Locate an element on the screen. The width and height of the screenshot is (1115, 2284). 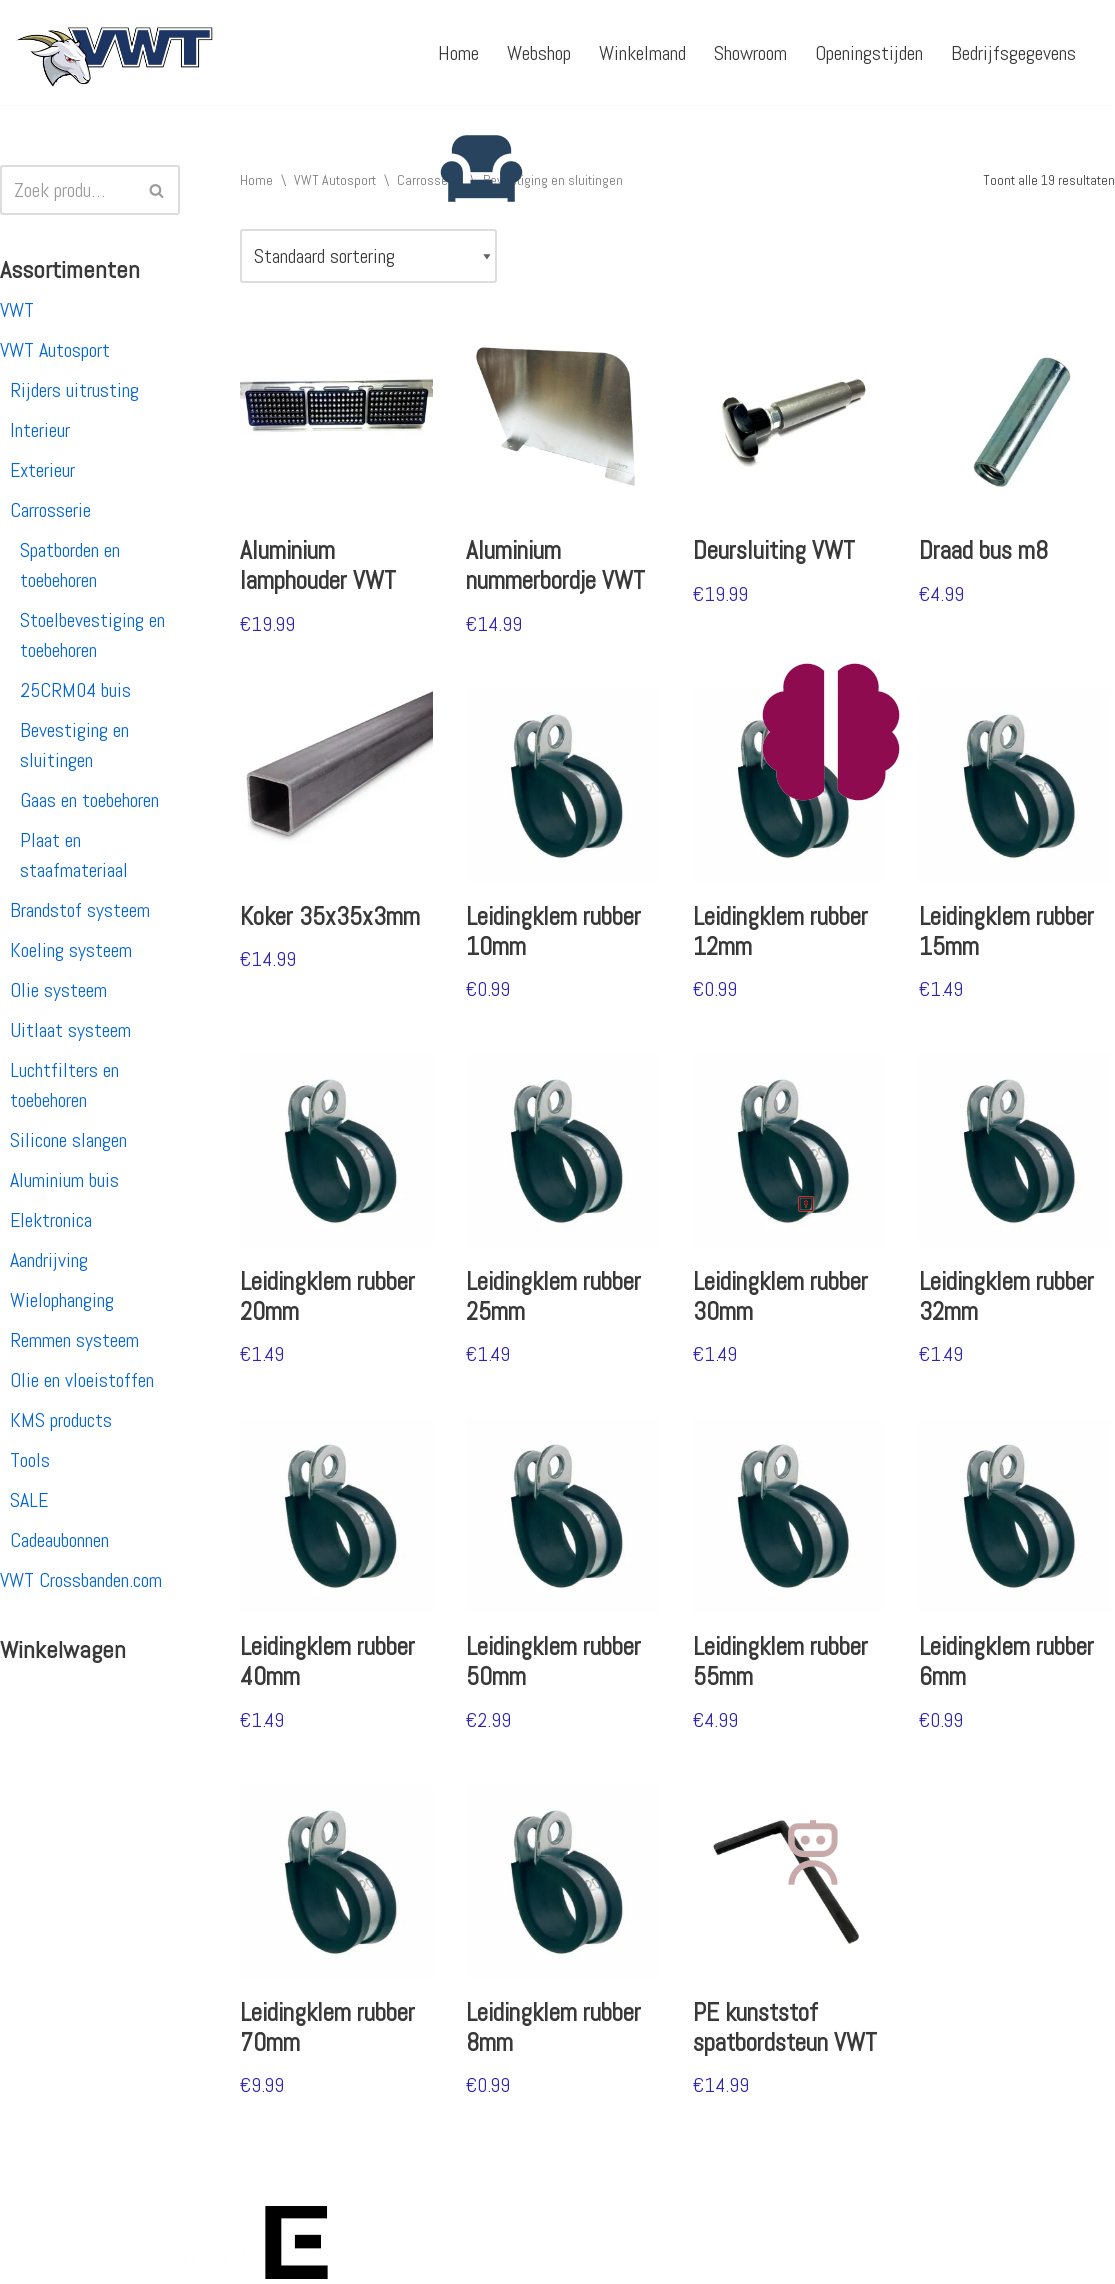
Square Enix company logo is located at coordinates (296, 2242).